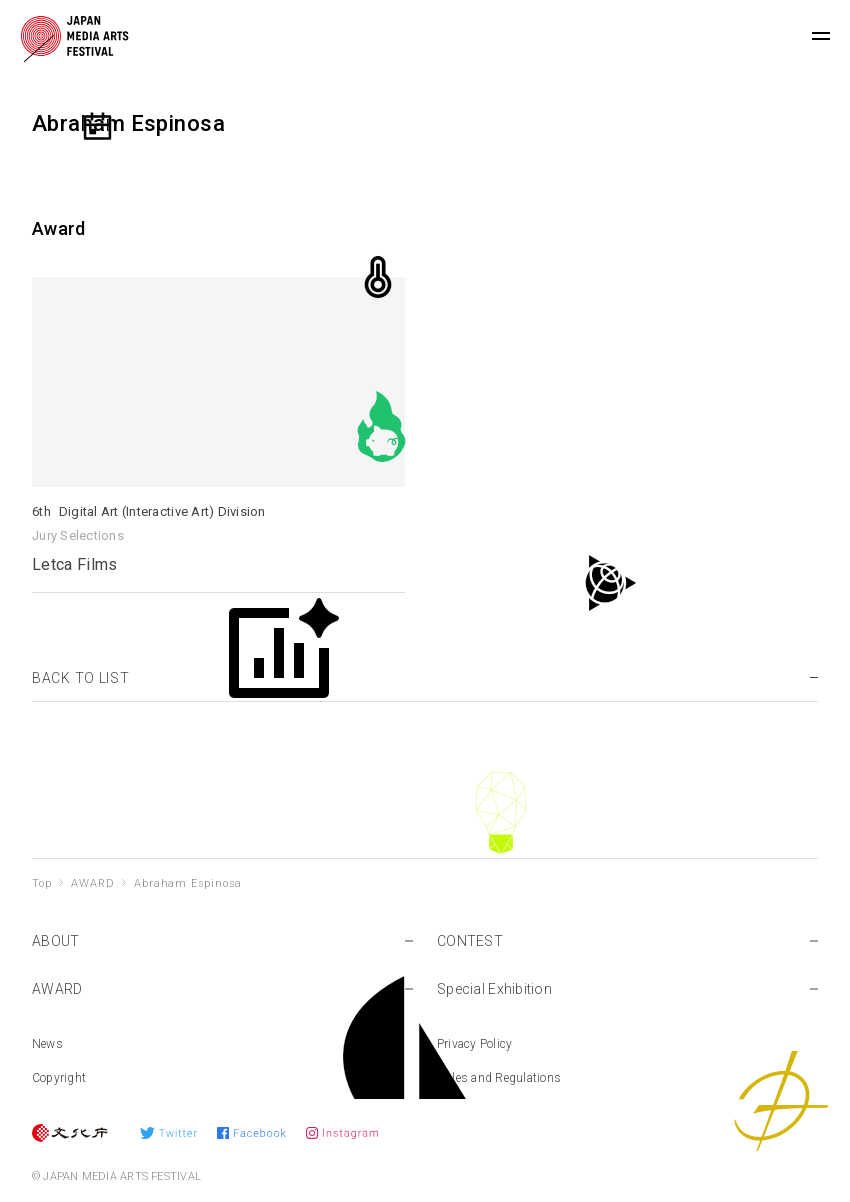 This screenshot has width=850, height=1202. Describe the element at coordinates (97, 127) in the screenshot. I see `view or create a calendar event` at that location.